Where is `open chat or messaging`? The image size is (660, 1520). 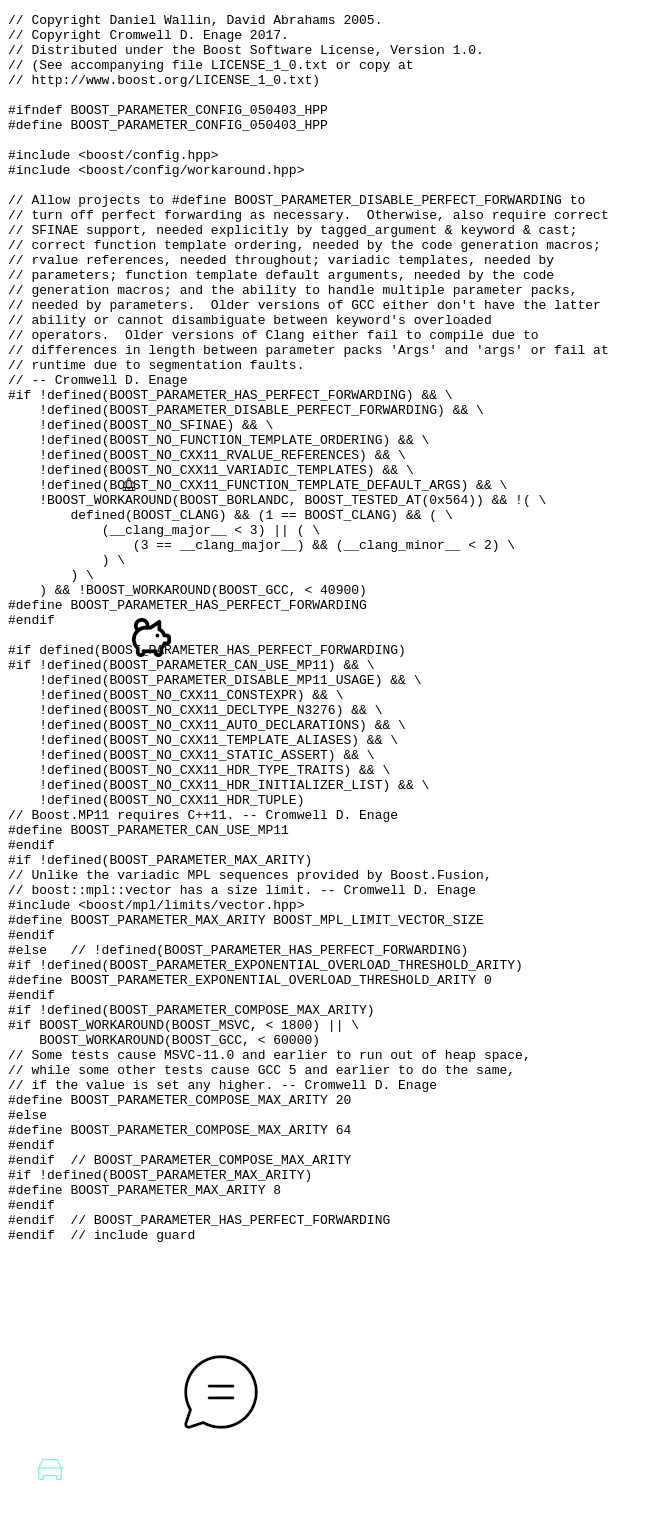
open chat or messaging is located at coordinates (221, 1392).